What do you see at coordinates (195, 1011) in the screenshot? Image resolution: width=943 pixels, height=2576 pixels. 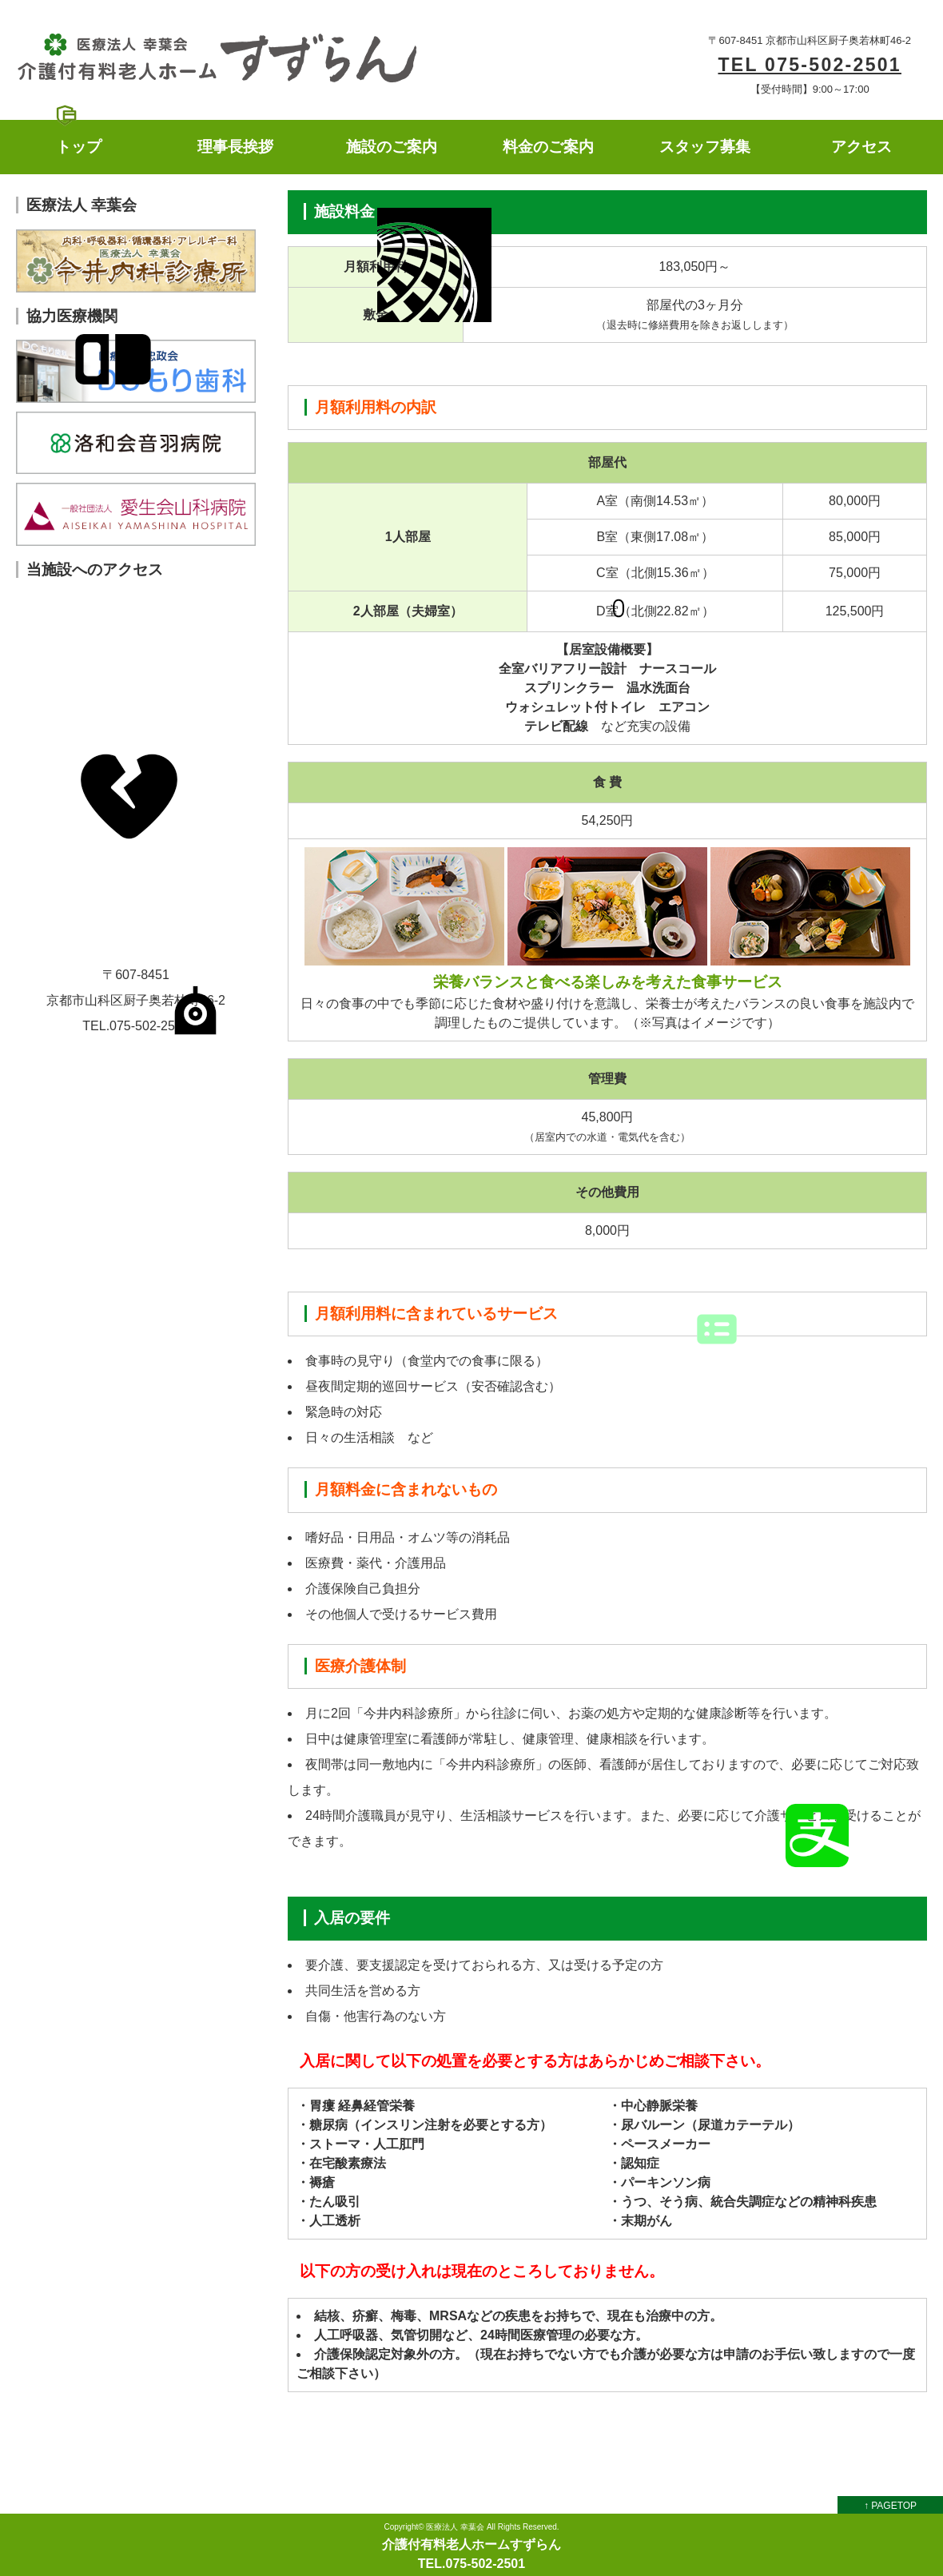 I see `access AI or chatbot features` at bounding box center [195, 1011].